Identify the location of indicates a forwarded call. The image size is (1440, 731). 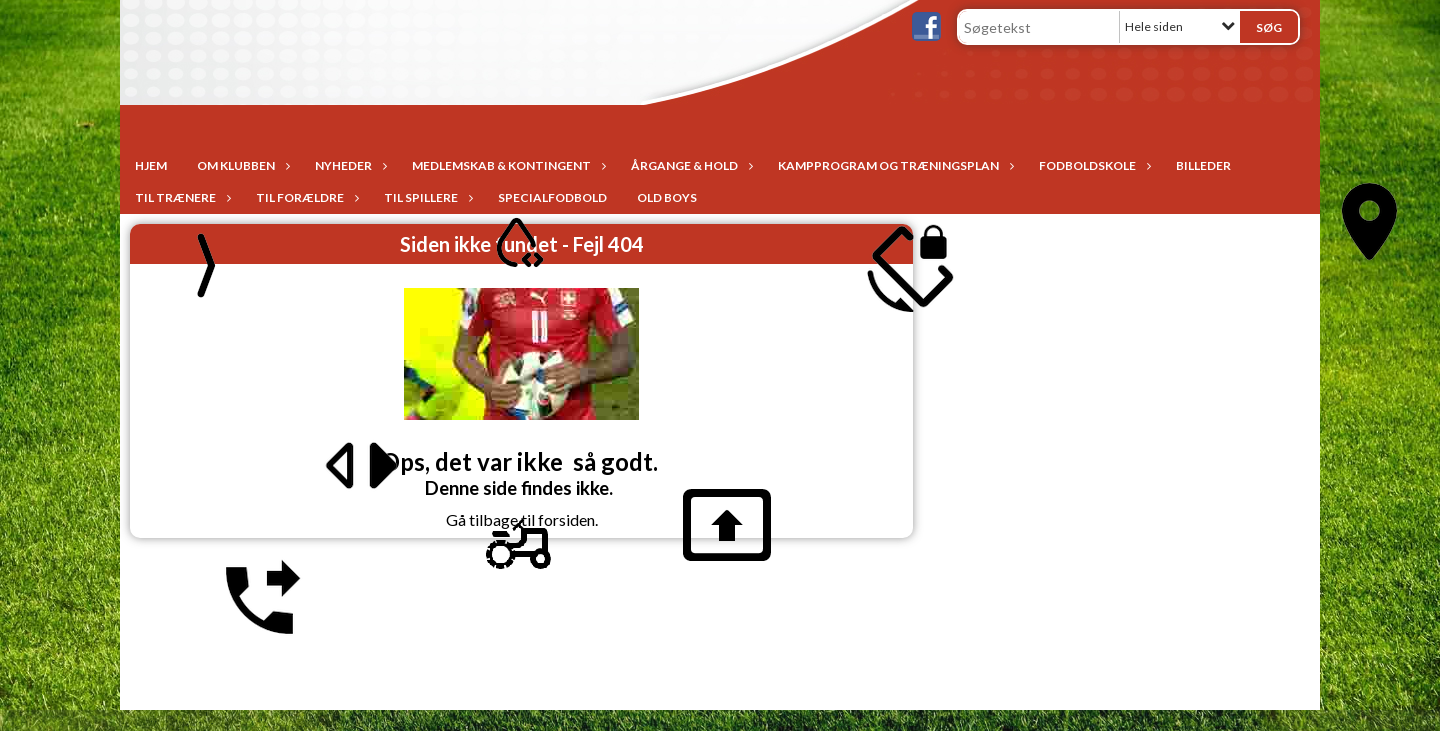
(259, 600).